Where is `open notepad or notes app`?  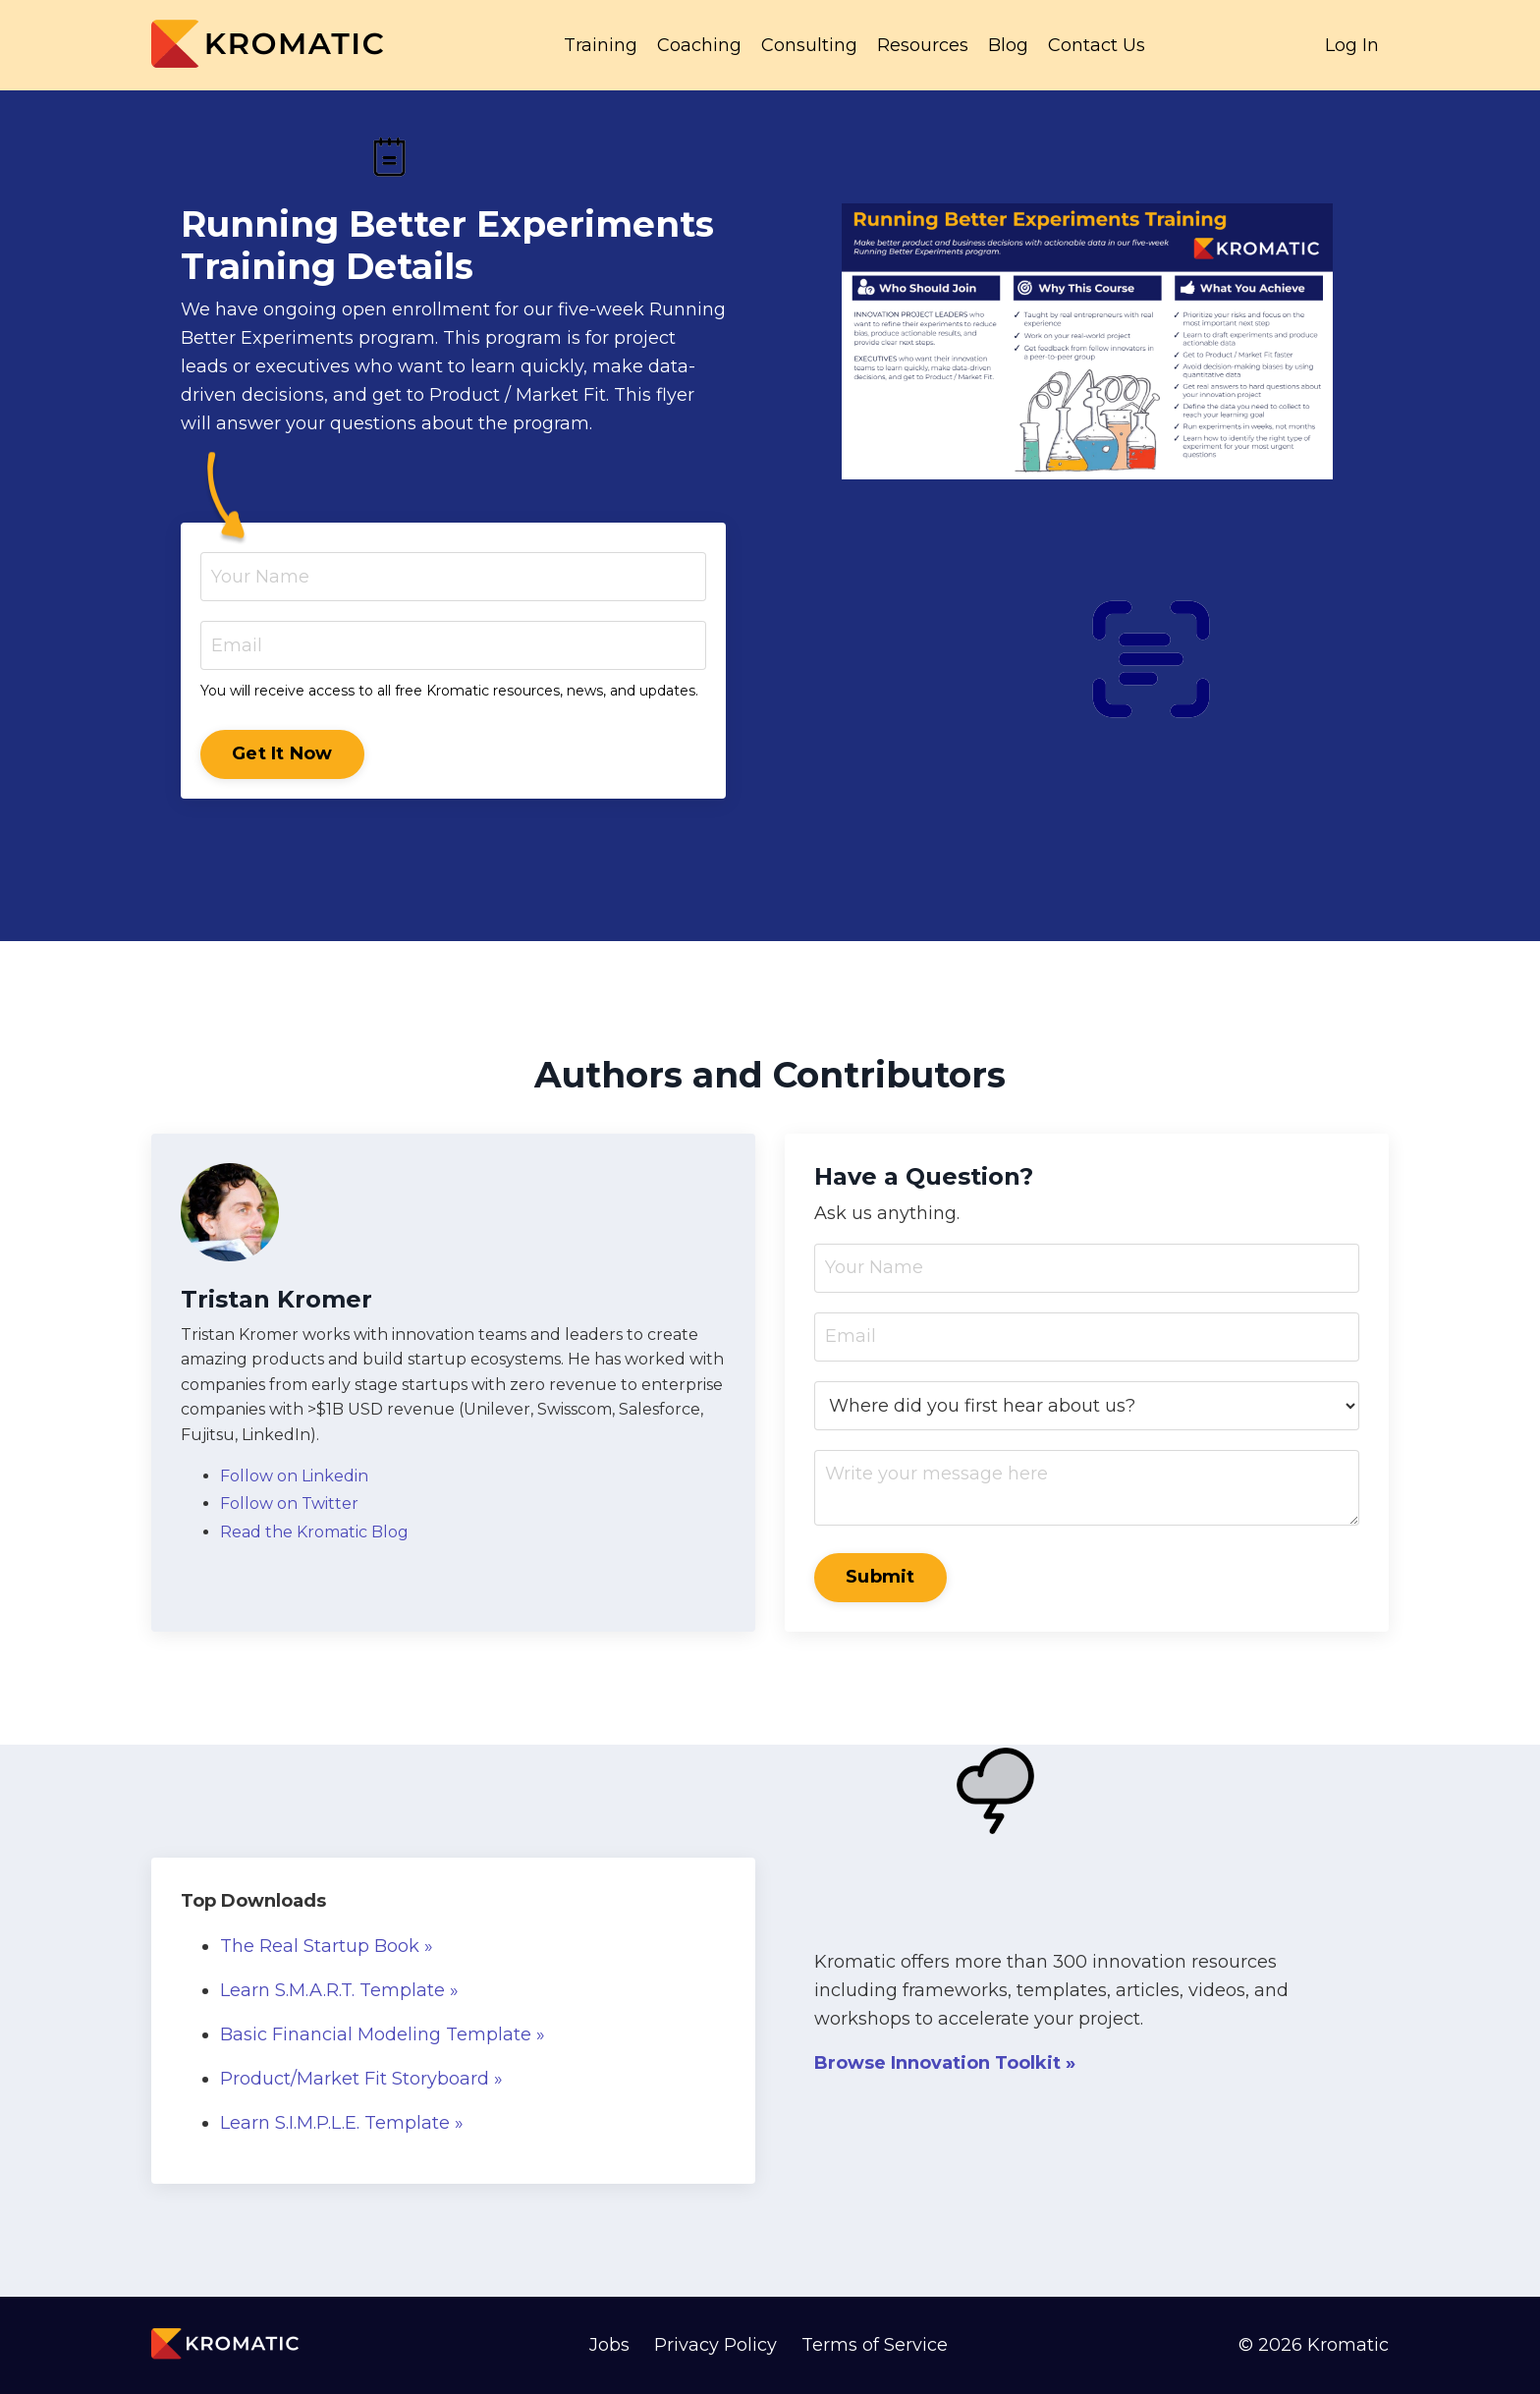 open notepad or notes app is located at coordinates (389, 157).